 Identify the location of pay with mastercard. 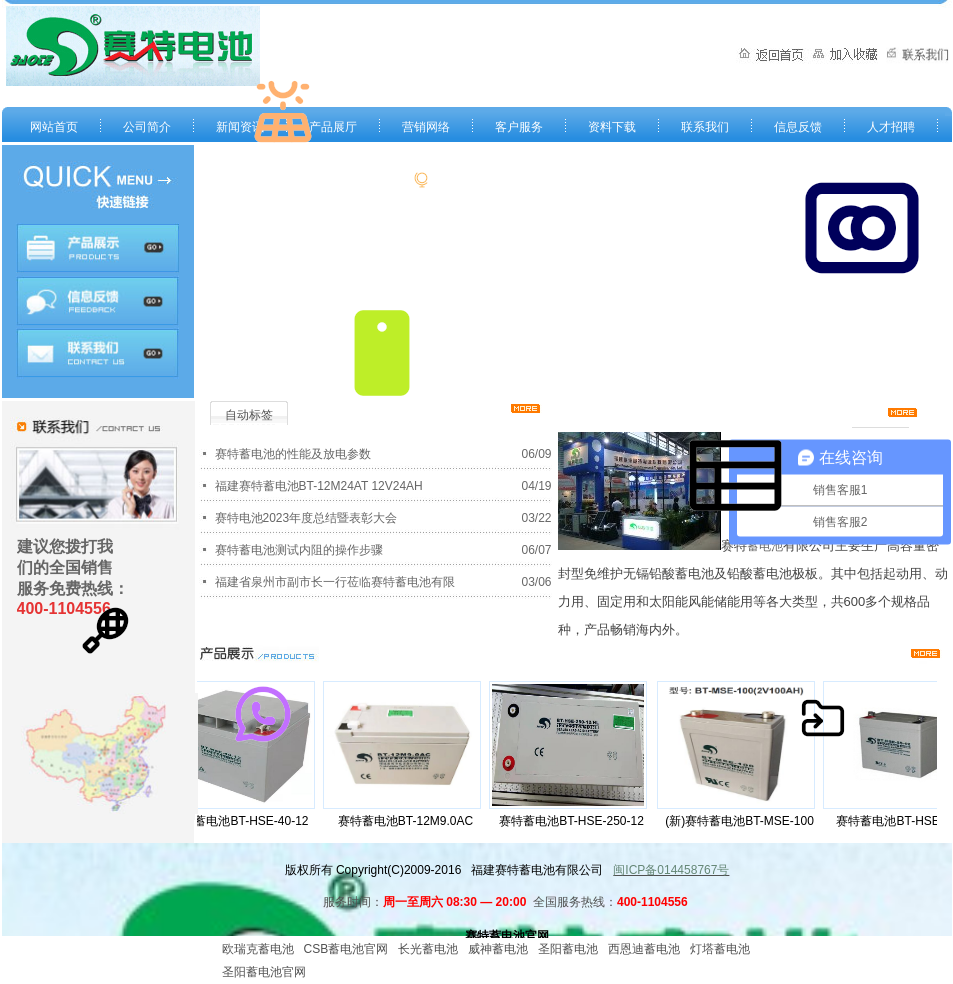
(862, 228).